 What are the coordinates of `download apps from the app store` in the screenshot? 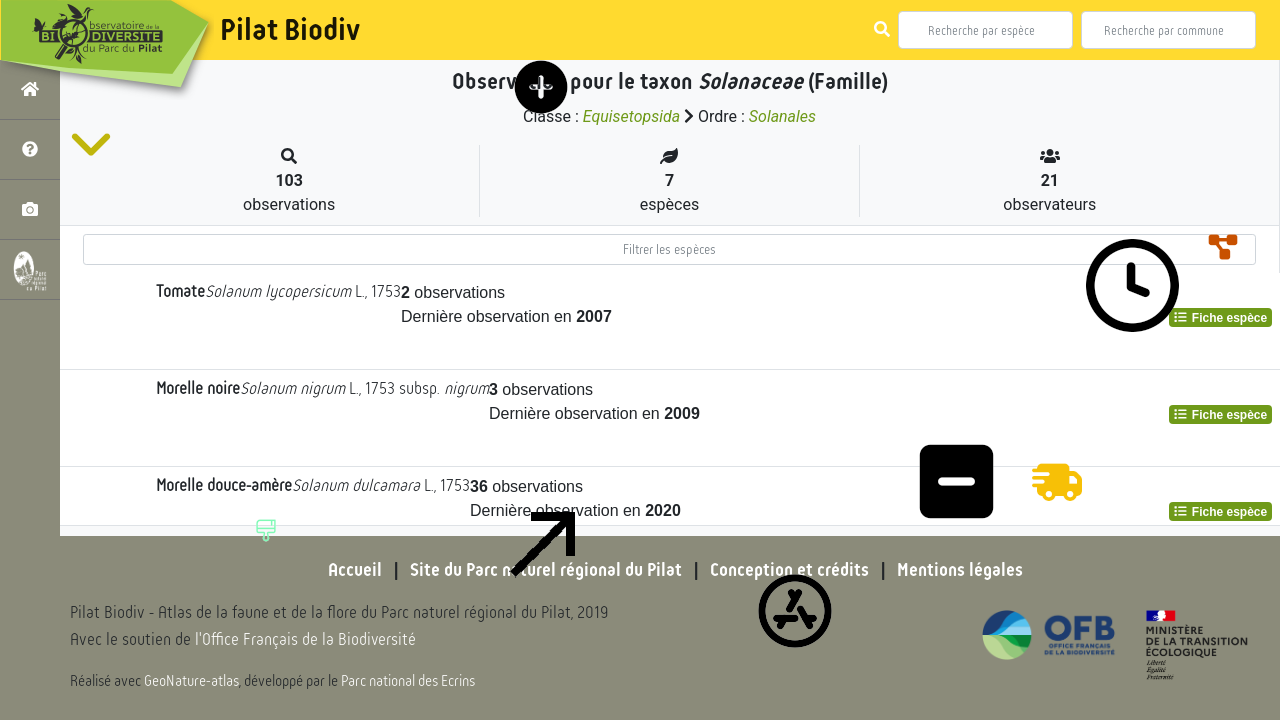 It's located at (795, 611).